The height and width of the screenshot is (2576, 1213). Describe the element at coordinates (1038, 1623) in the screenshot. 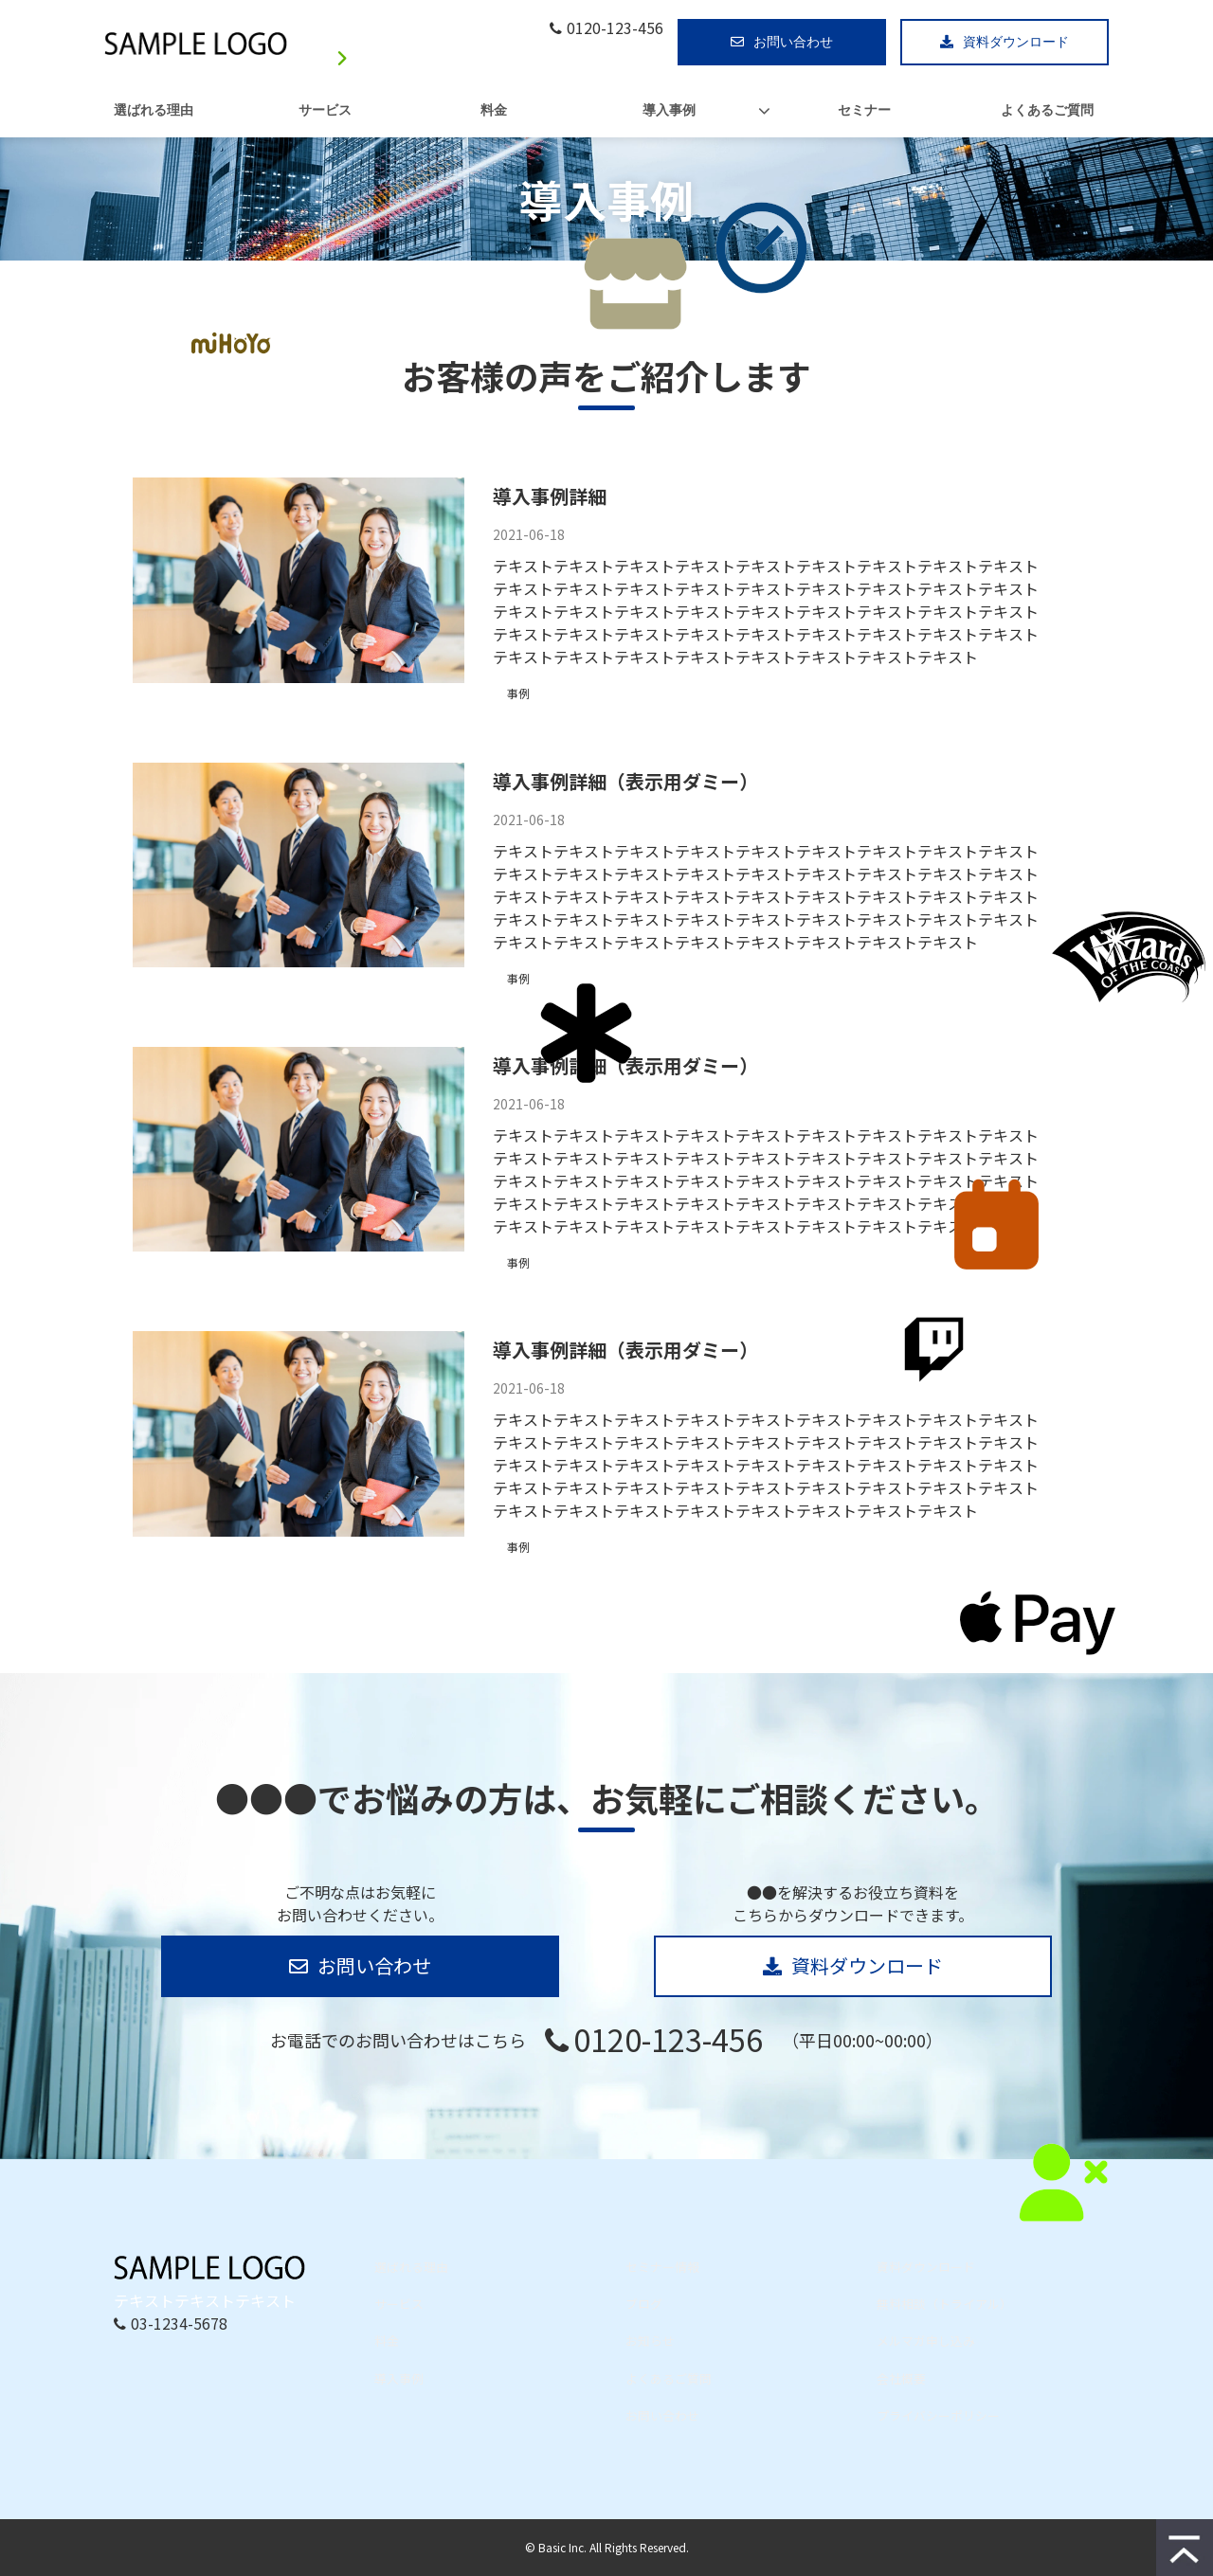

I see `pay with Apple Pay` at that location.